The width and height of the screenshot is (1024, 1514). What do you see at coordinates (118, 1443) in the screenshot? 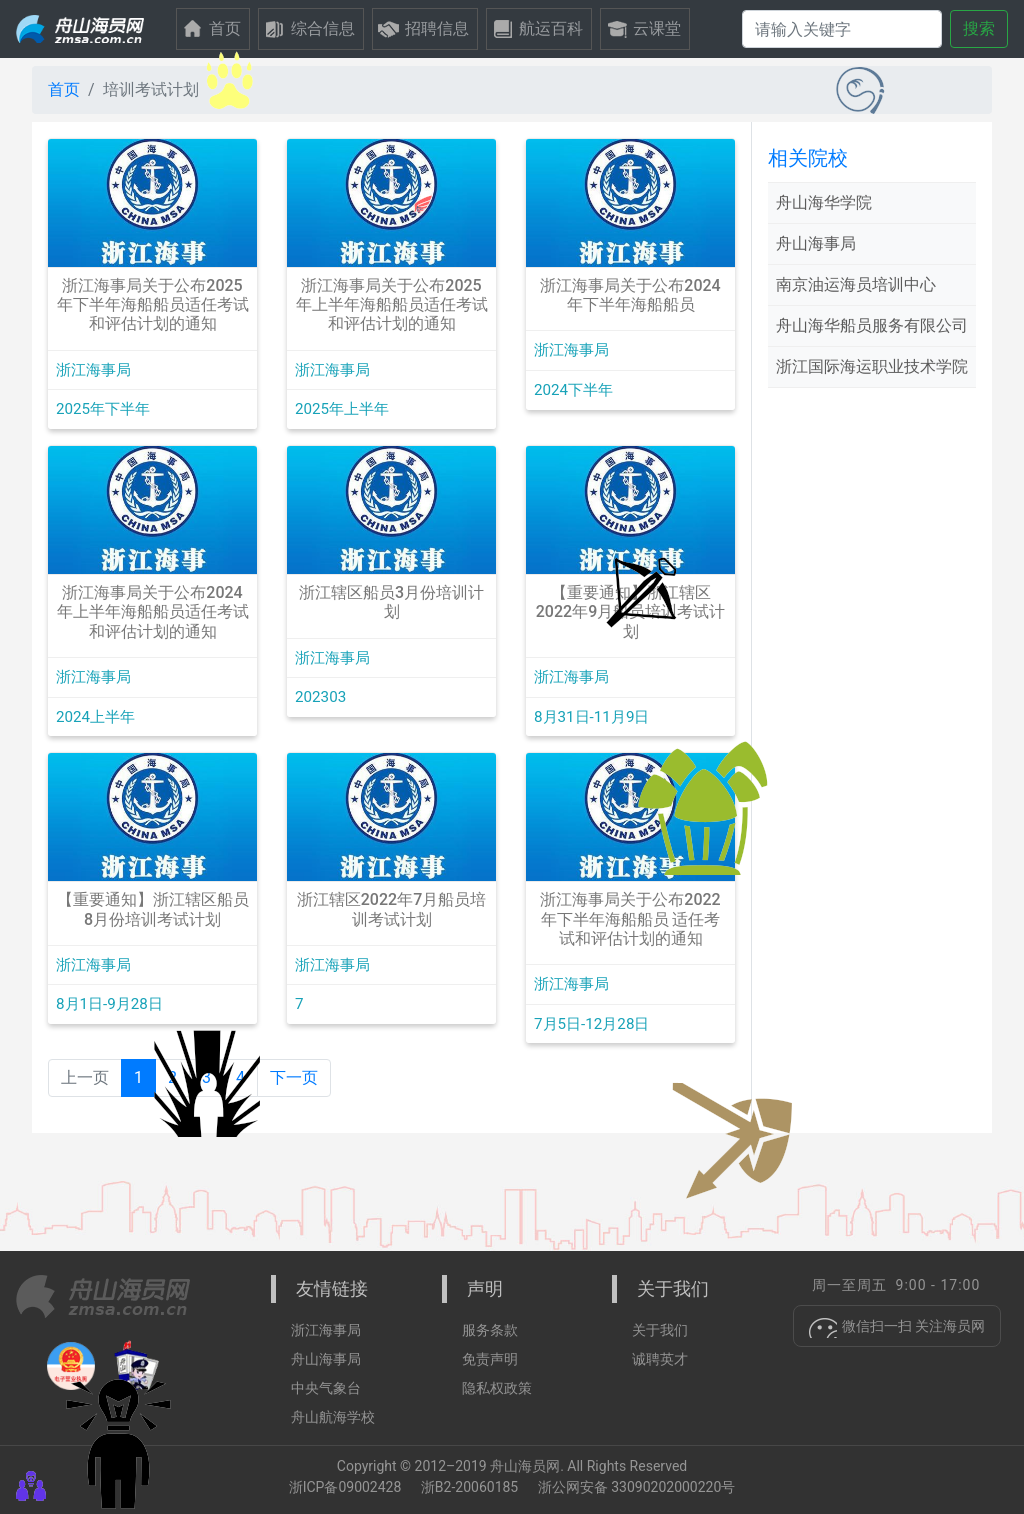
I see `indicates smart or intelligent feature enabled` at bounding box center [118, 1443].